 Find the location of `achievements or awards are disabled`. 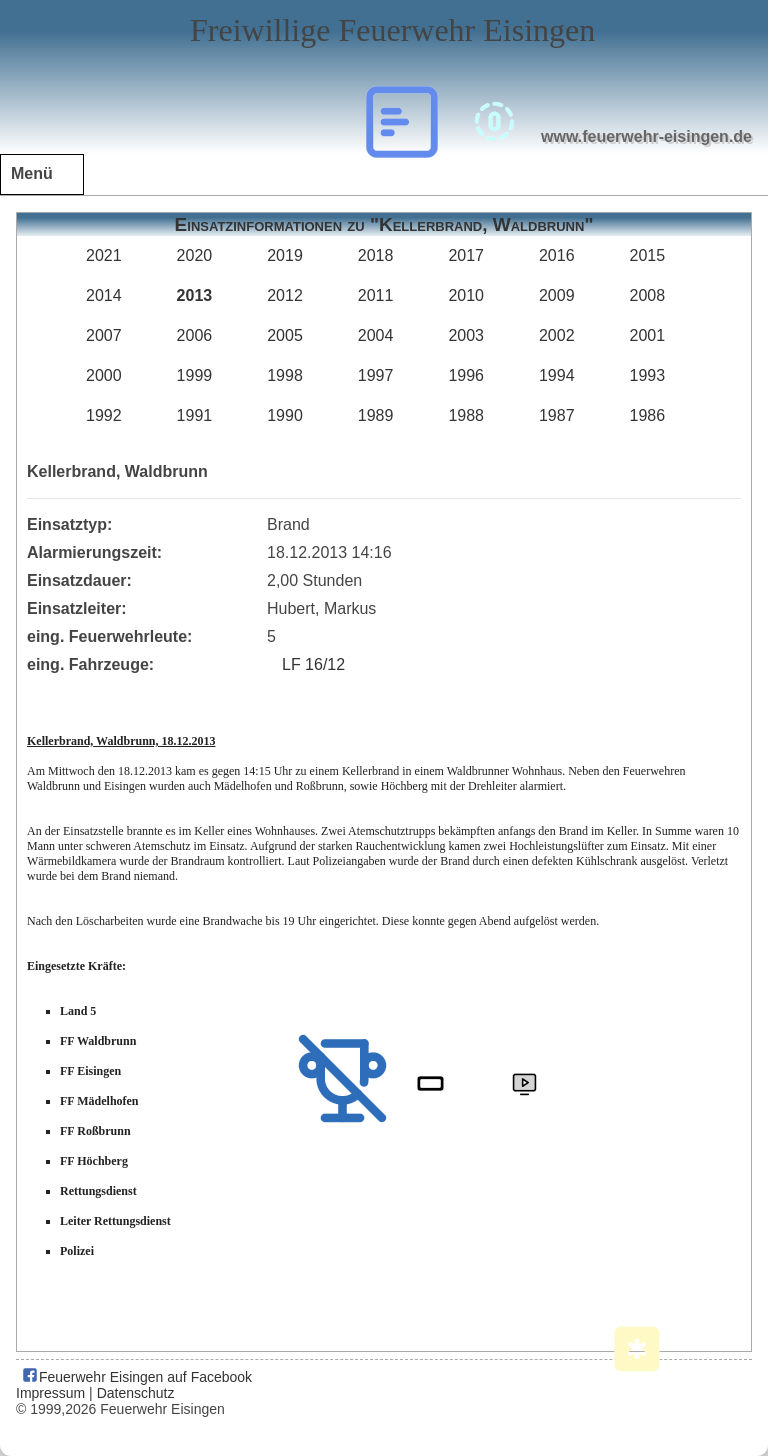

achievements or awards are disabled is located at coordinates (342, 1078).